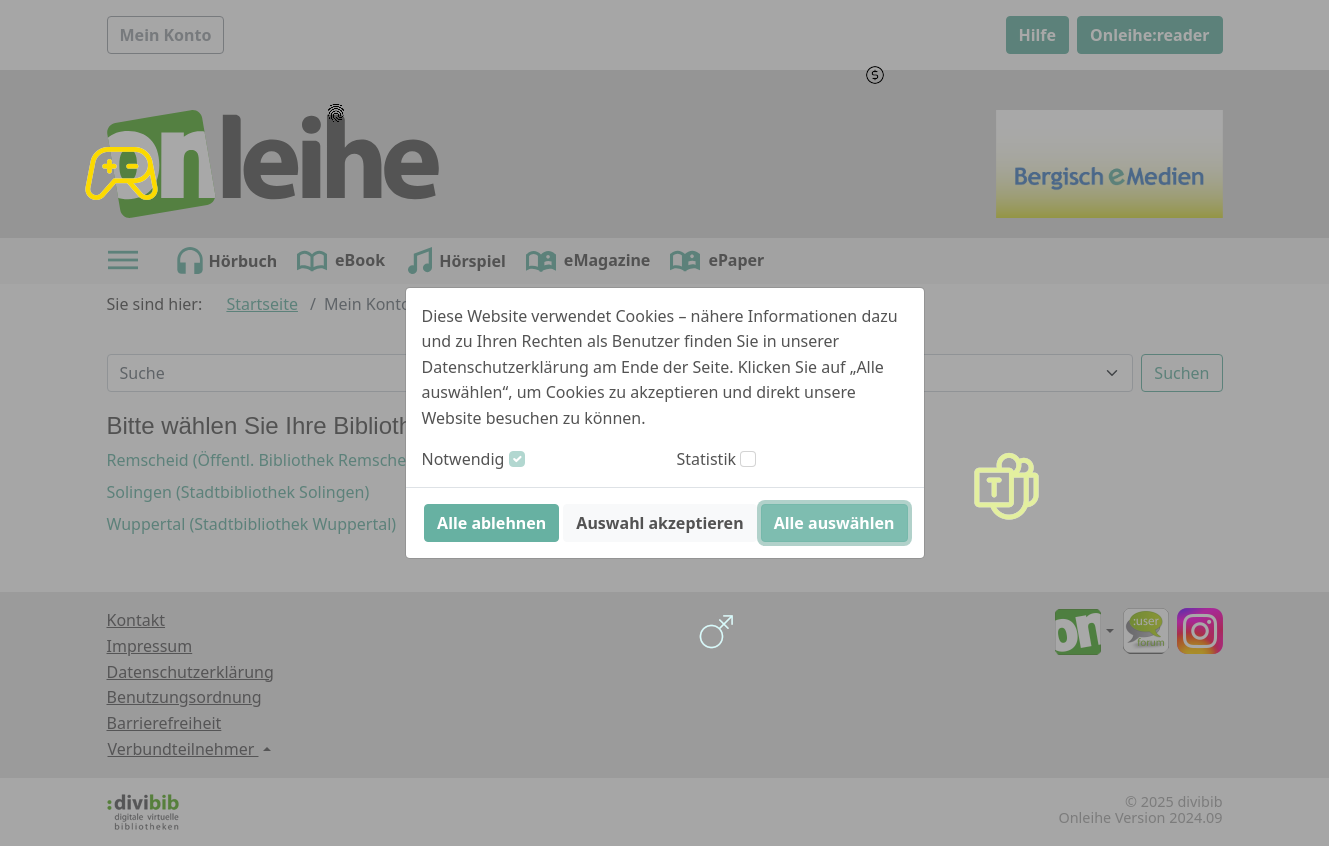 The width and height of the screenshot is (1329, 846). Describe the element at coordinates (875, 75) in the screenshot. I see `view account balance or financial information` at that location.